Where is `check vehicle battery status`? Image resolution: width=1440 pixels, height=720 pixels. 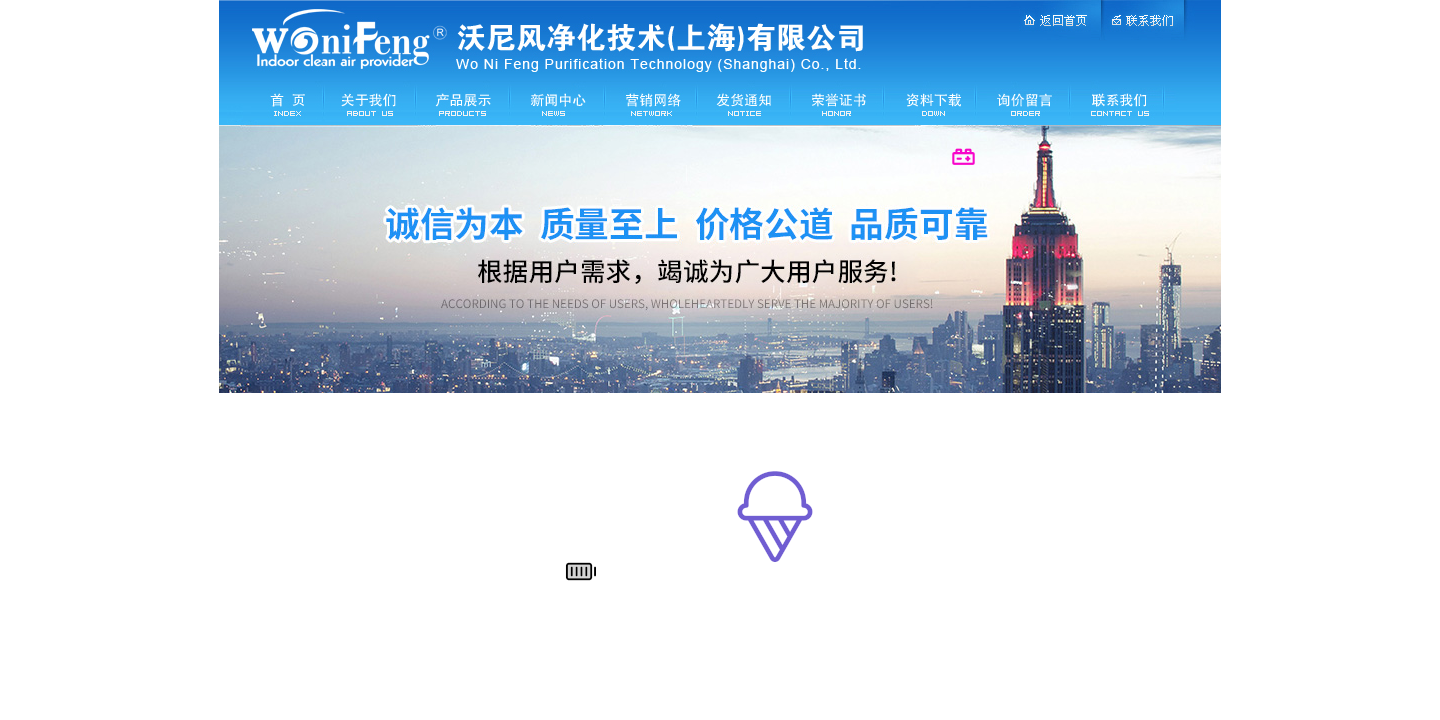
check vehicle battery status is located at coordinates (963, 157).